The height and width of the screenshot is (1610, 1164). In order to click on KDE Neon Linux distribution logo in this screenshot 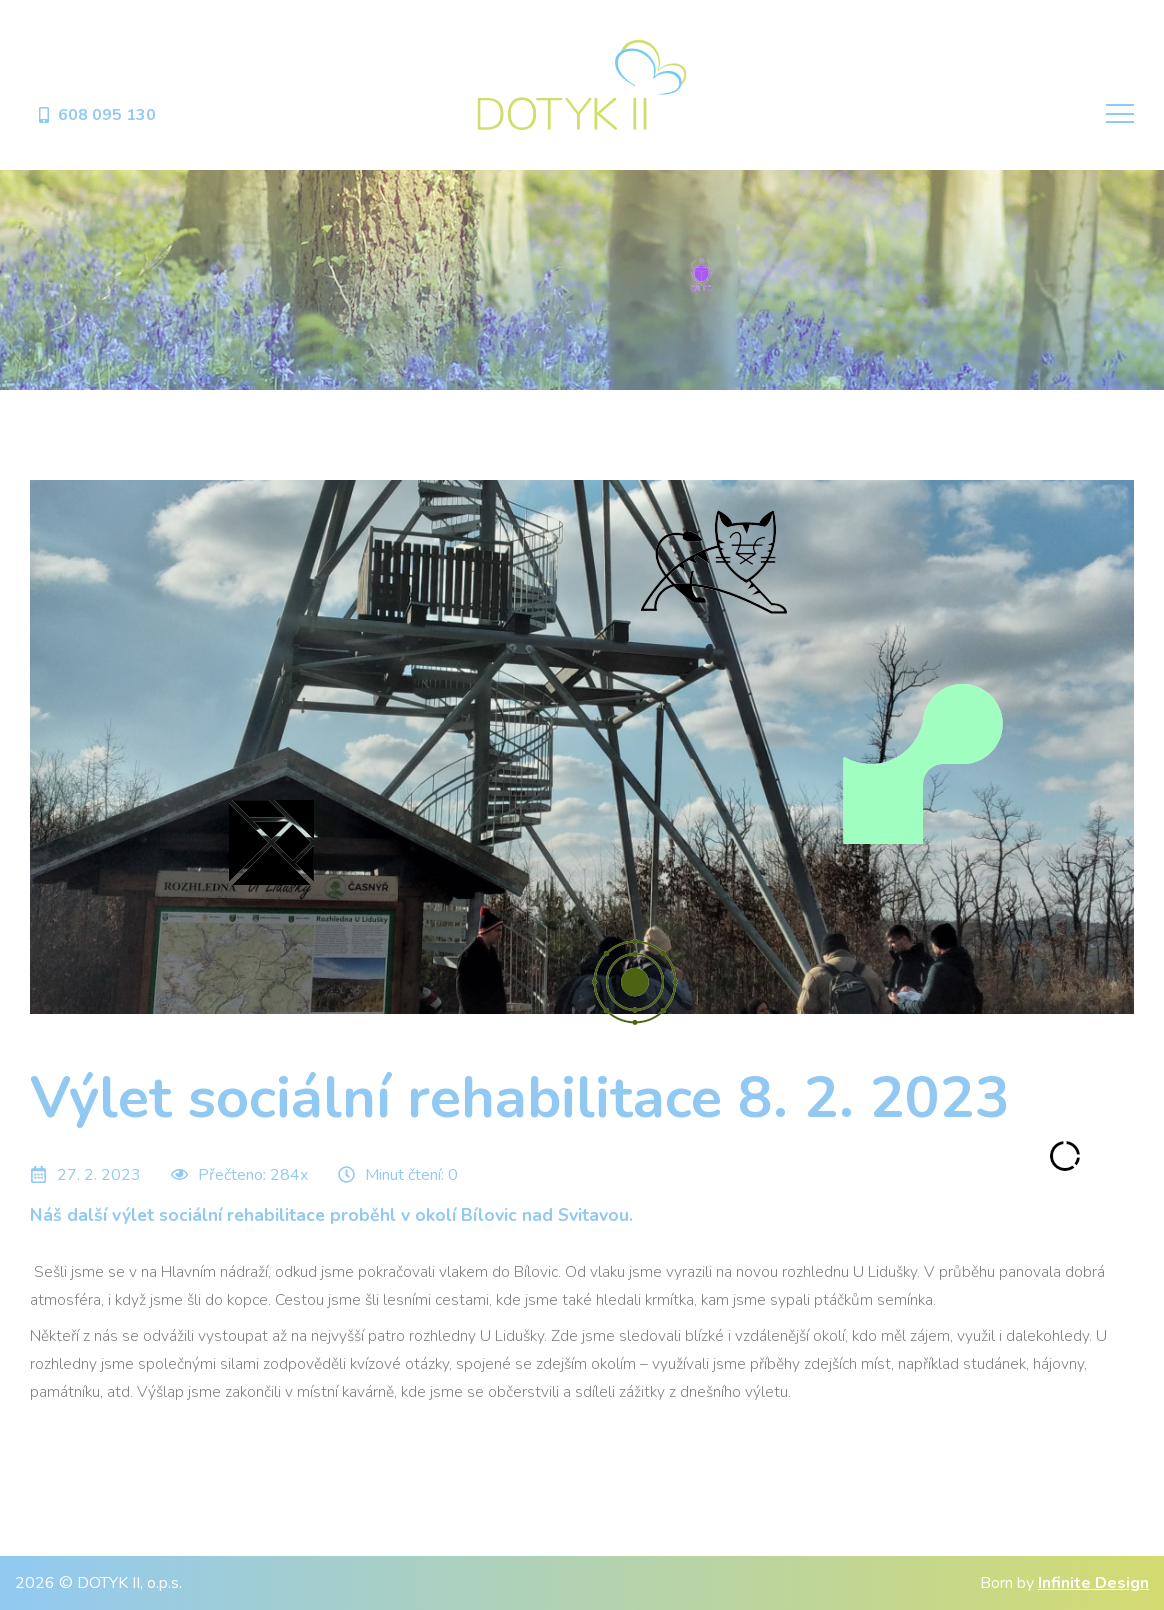, I will do `click(635, 982)`.